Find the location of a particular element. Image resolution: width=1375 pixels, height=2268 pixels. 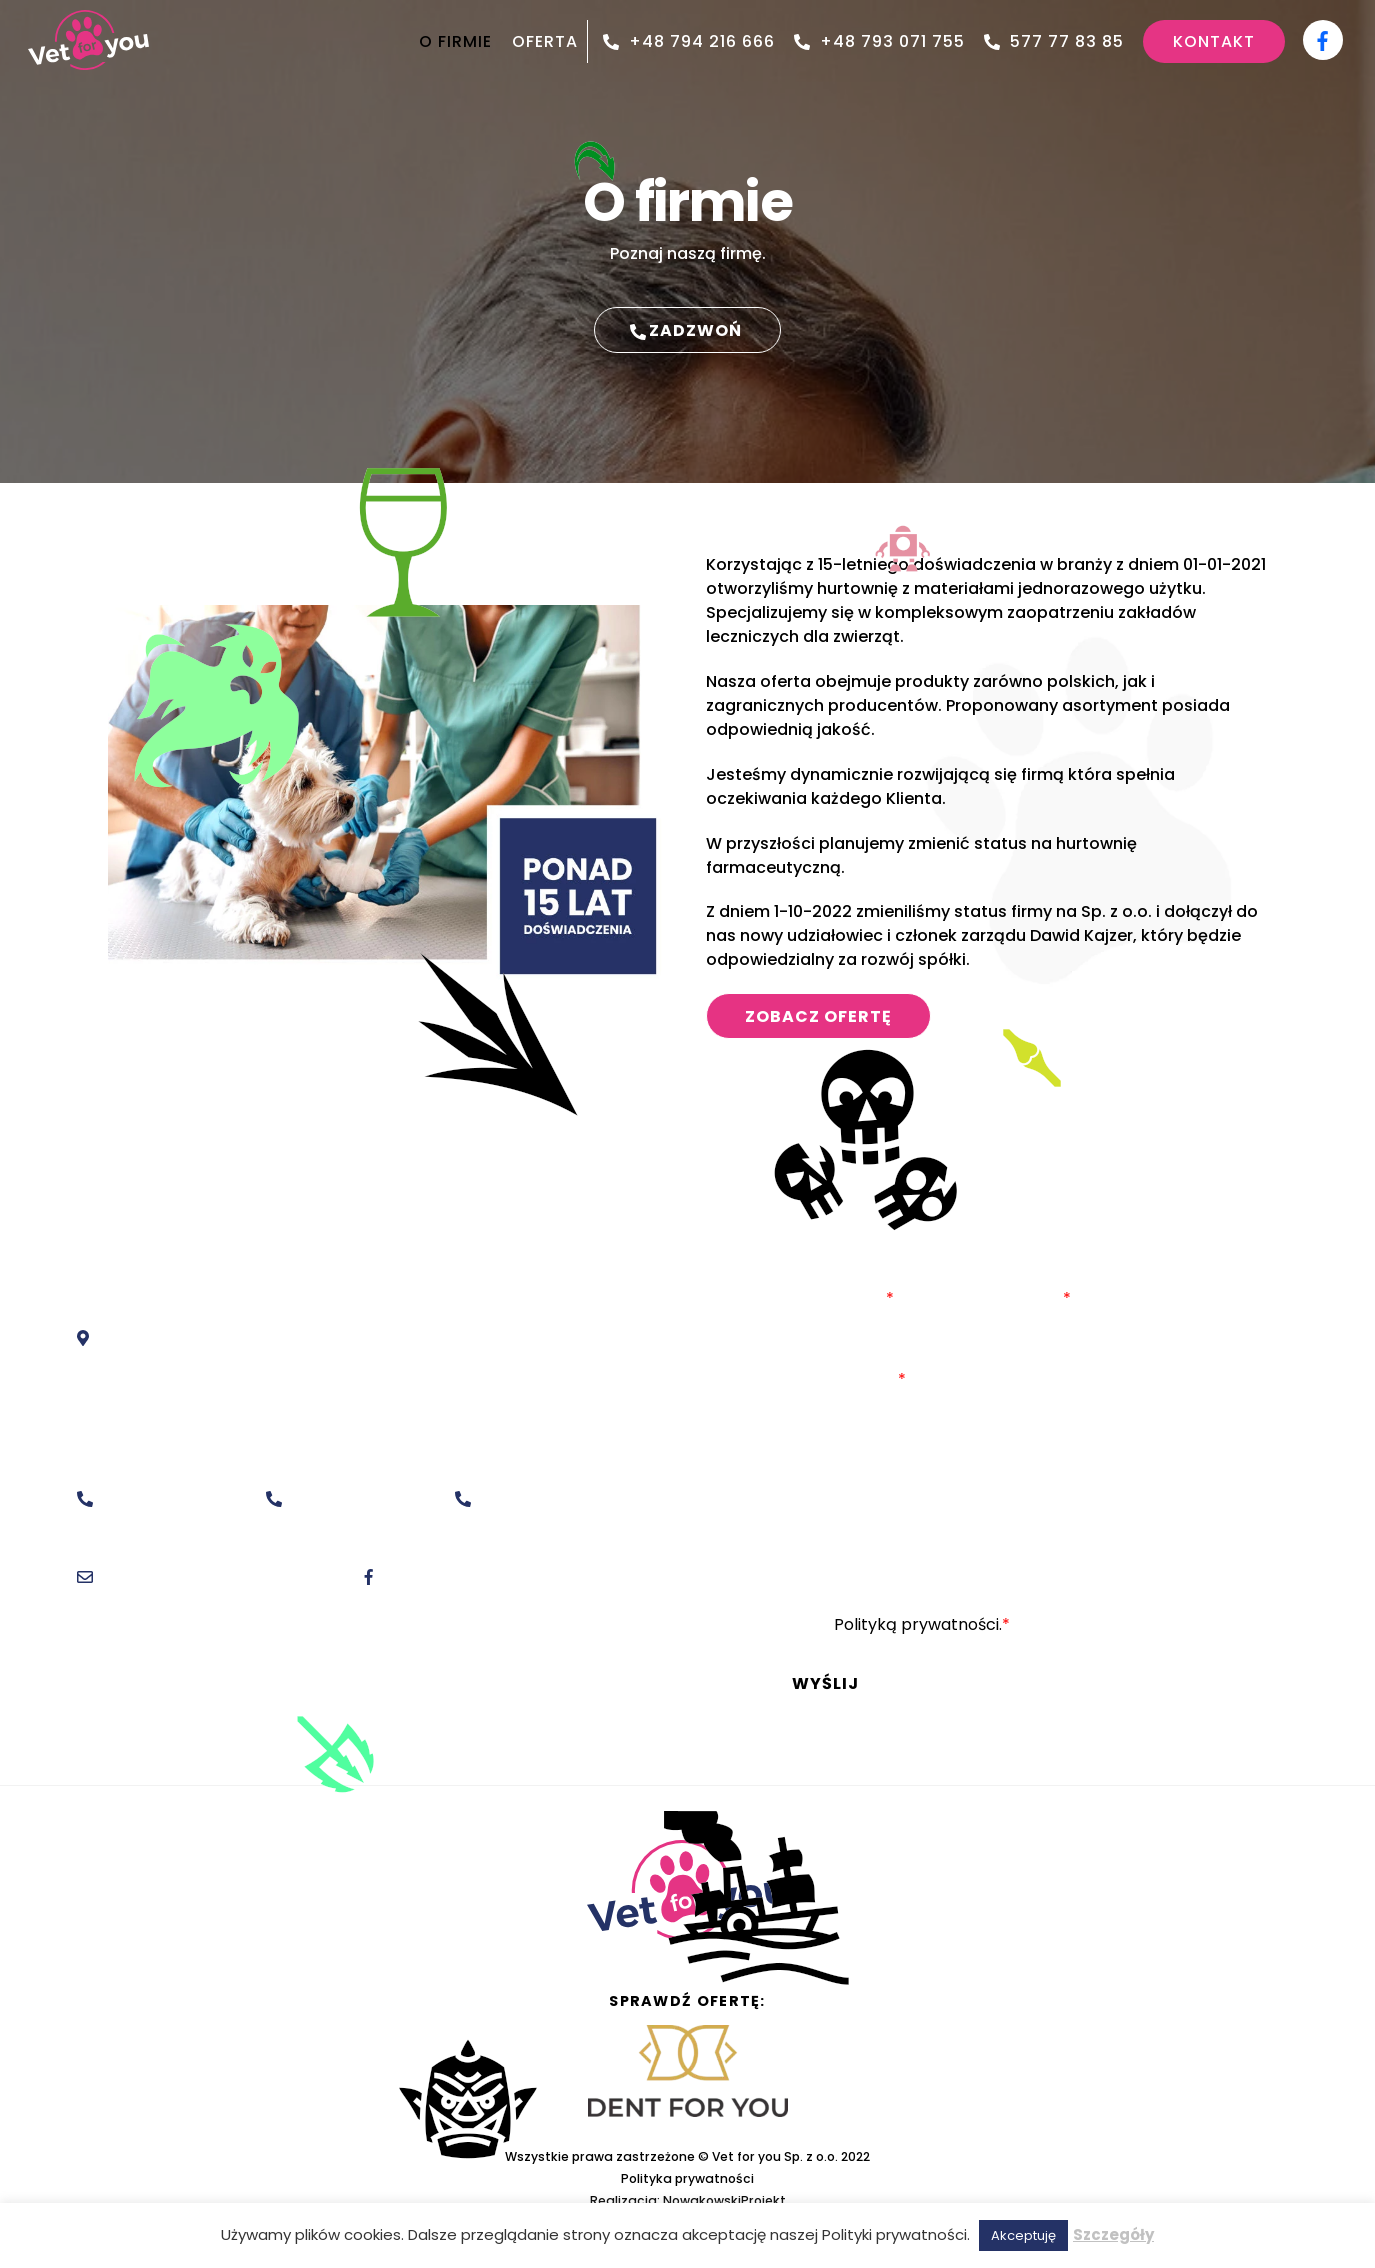

view joint or bone health information is located at coordinates (1032, 1058).